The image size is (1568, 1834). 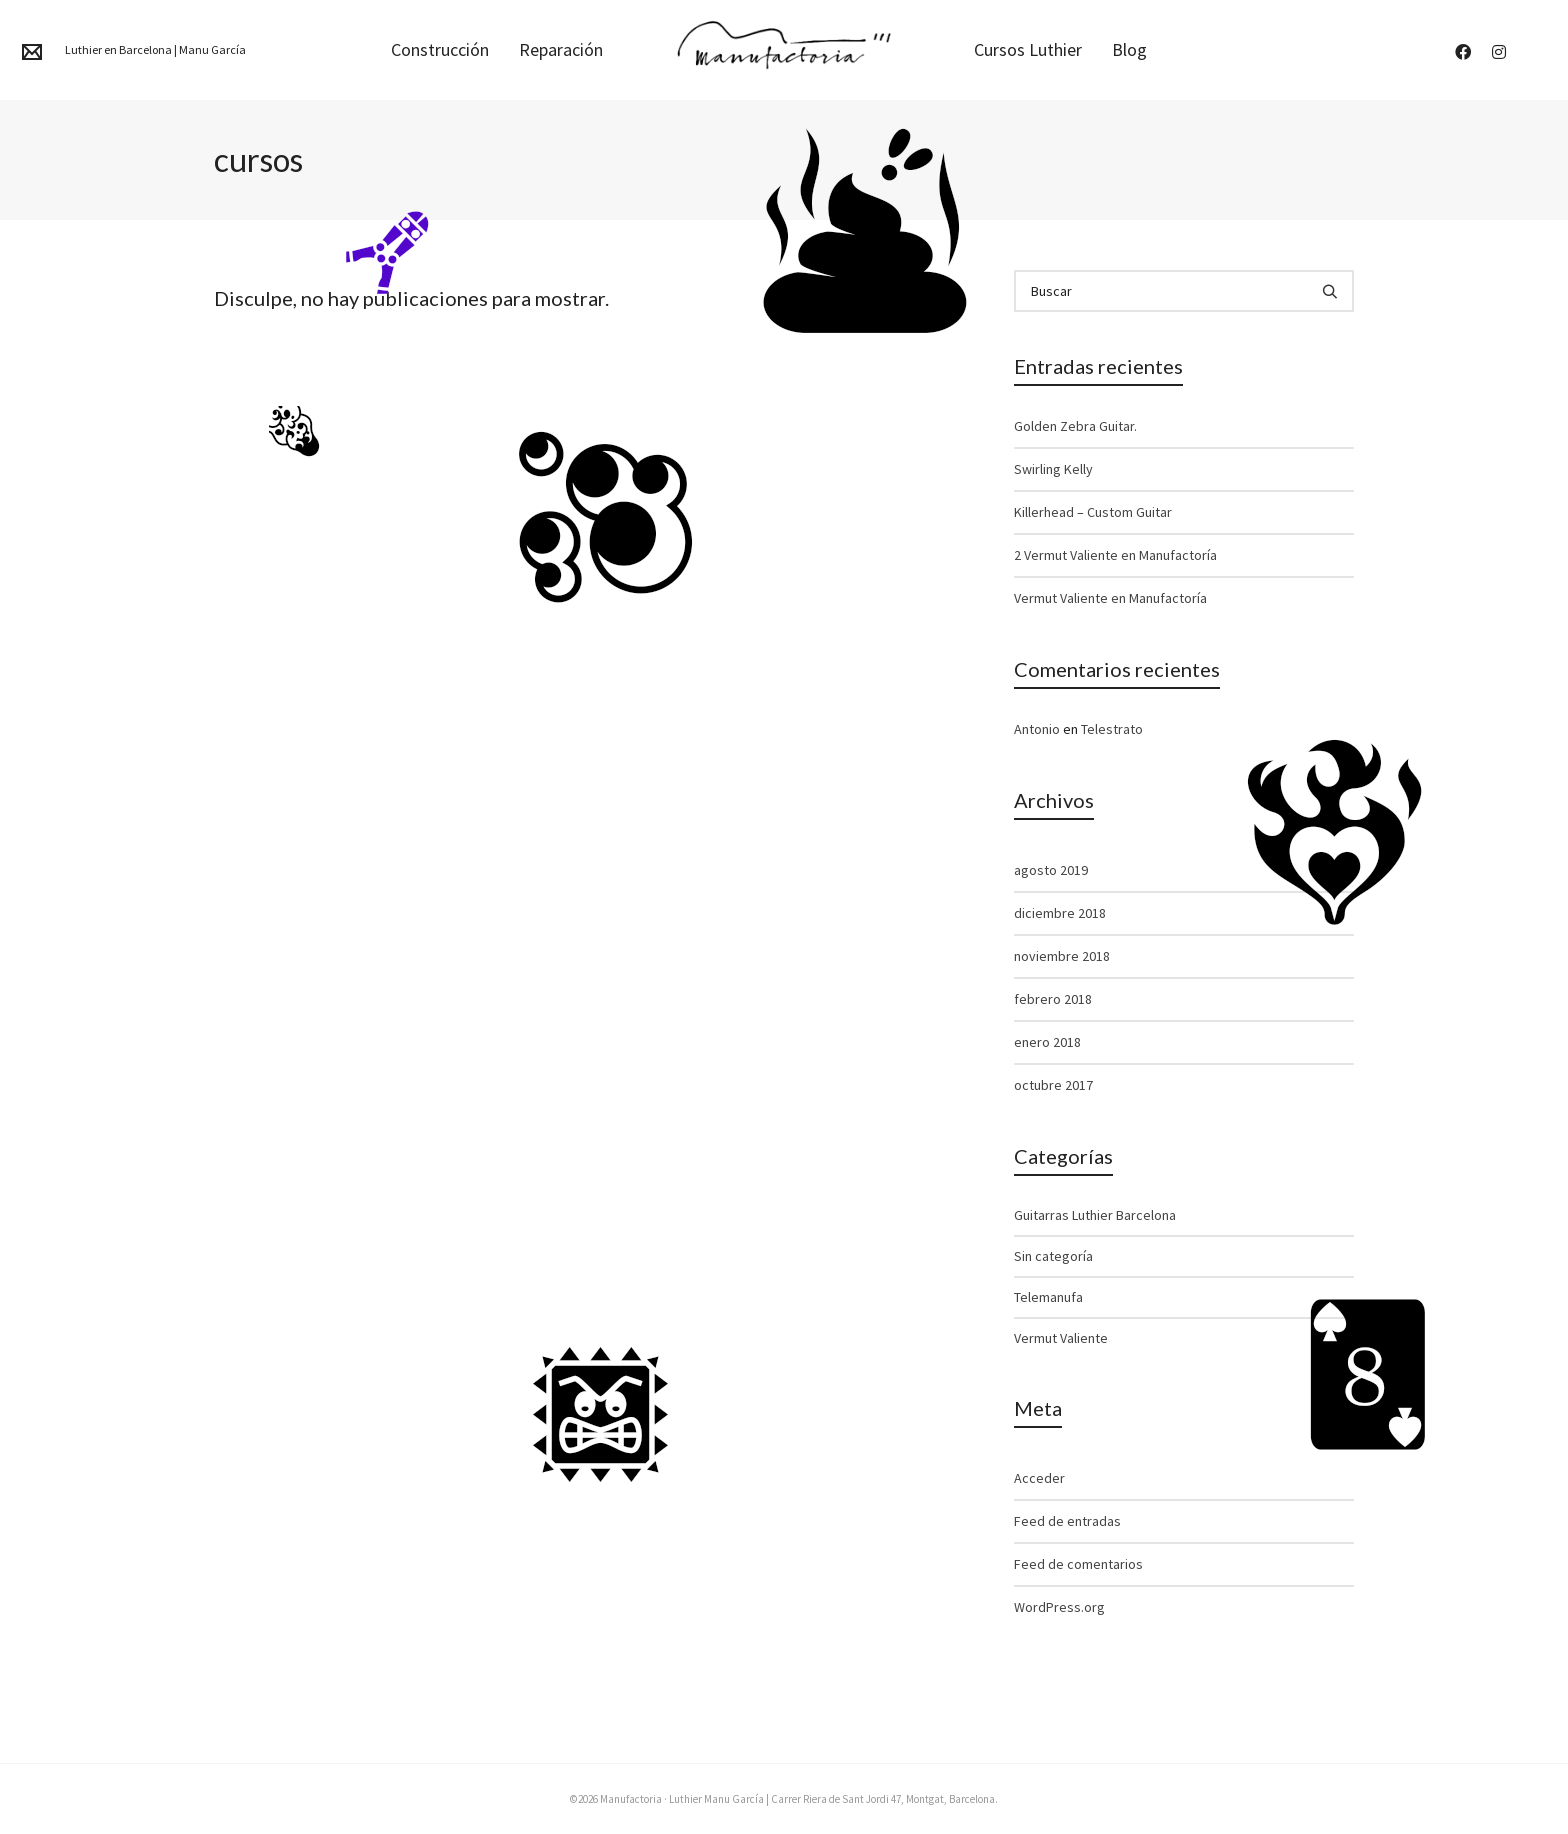 What do you see at coordinates (600, 1414) in the screenshot?
I see `thwomp enemy character from super mario games` at bounding box center [600, 1414].